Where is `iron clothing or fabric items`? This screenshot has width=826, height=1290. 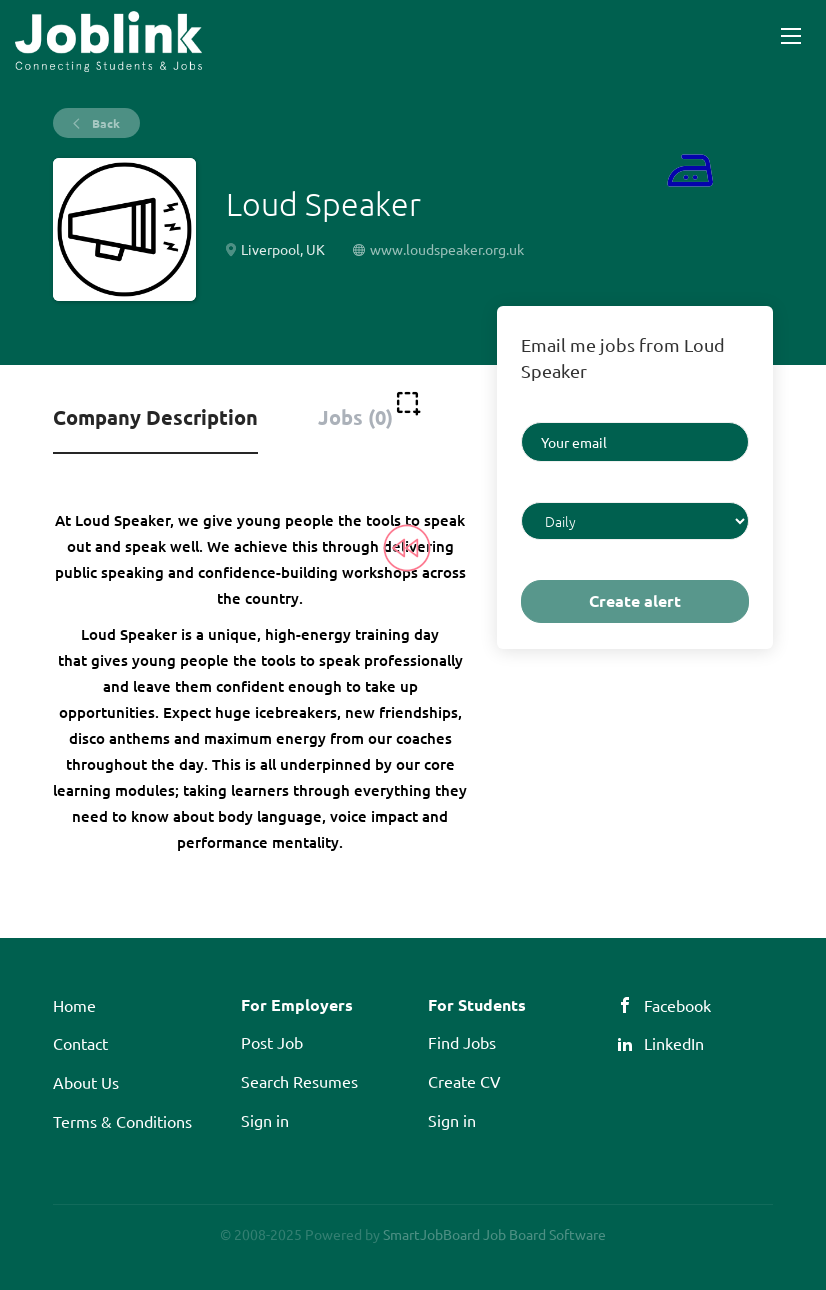
iron clothing or fabric items is located at coordinates (690, 170).